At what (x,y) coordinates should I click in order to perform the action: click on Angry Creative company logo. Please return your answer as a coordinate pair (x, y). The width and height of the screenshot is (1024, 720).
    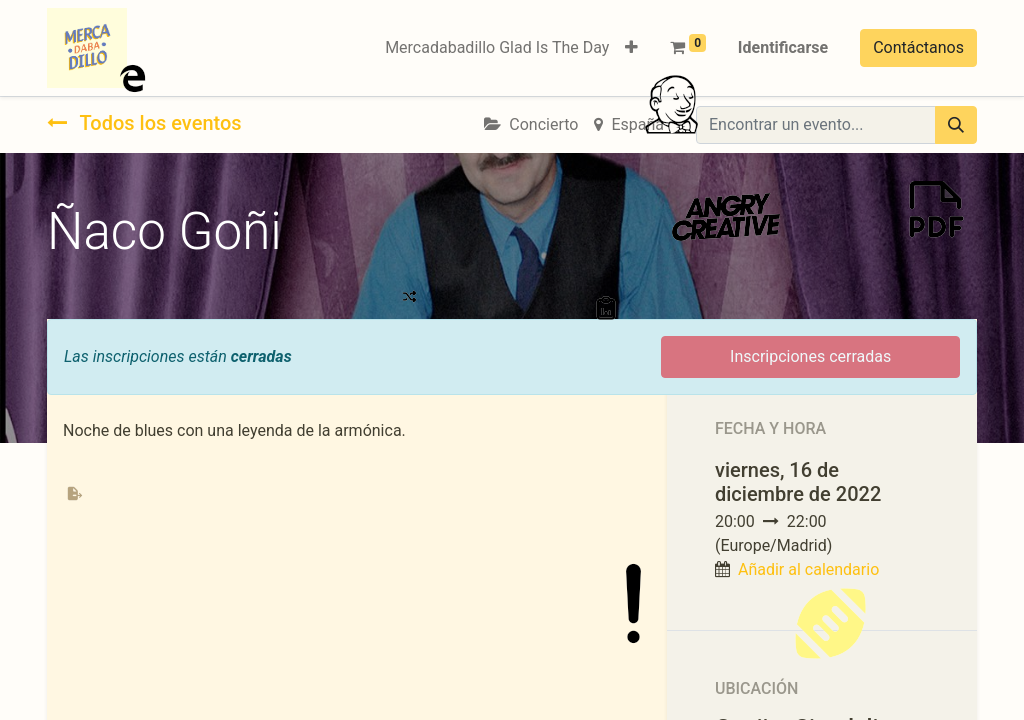
    Looking at the image, I should click on (726, 217).